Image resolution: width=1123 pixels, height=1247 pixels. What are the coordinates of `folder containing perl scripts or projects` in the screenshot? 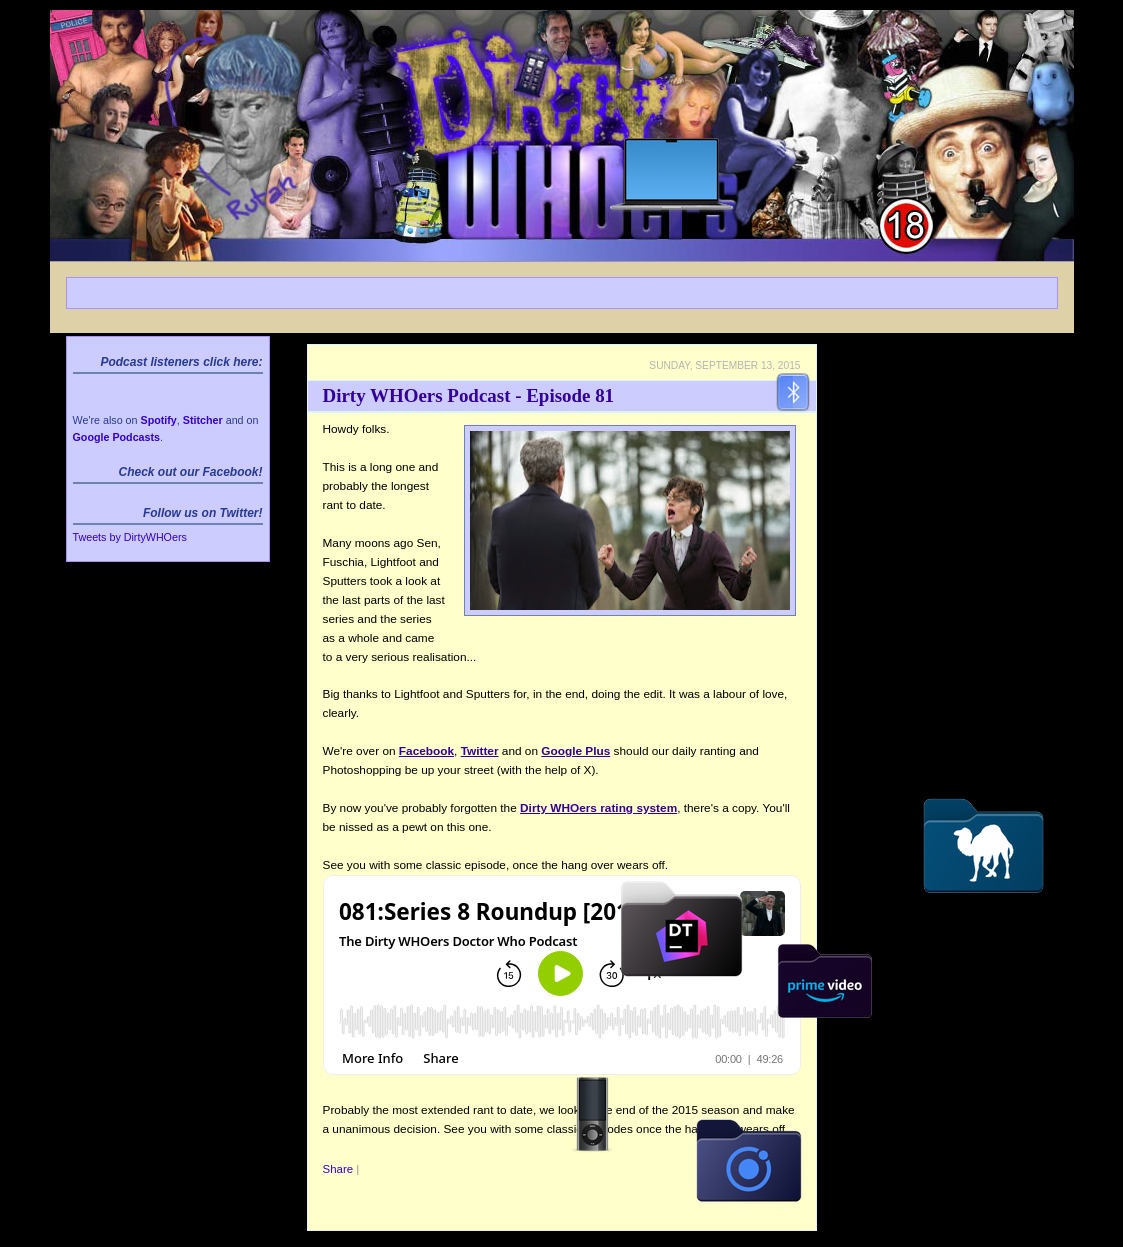 It's located at (983, 849).